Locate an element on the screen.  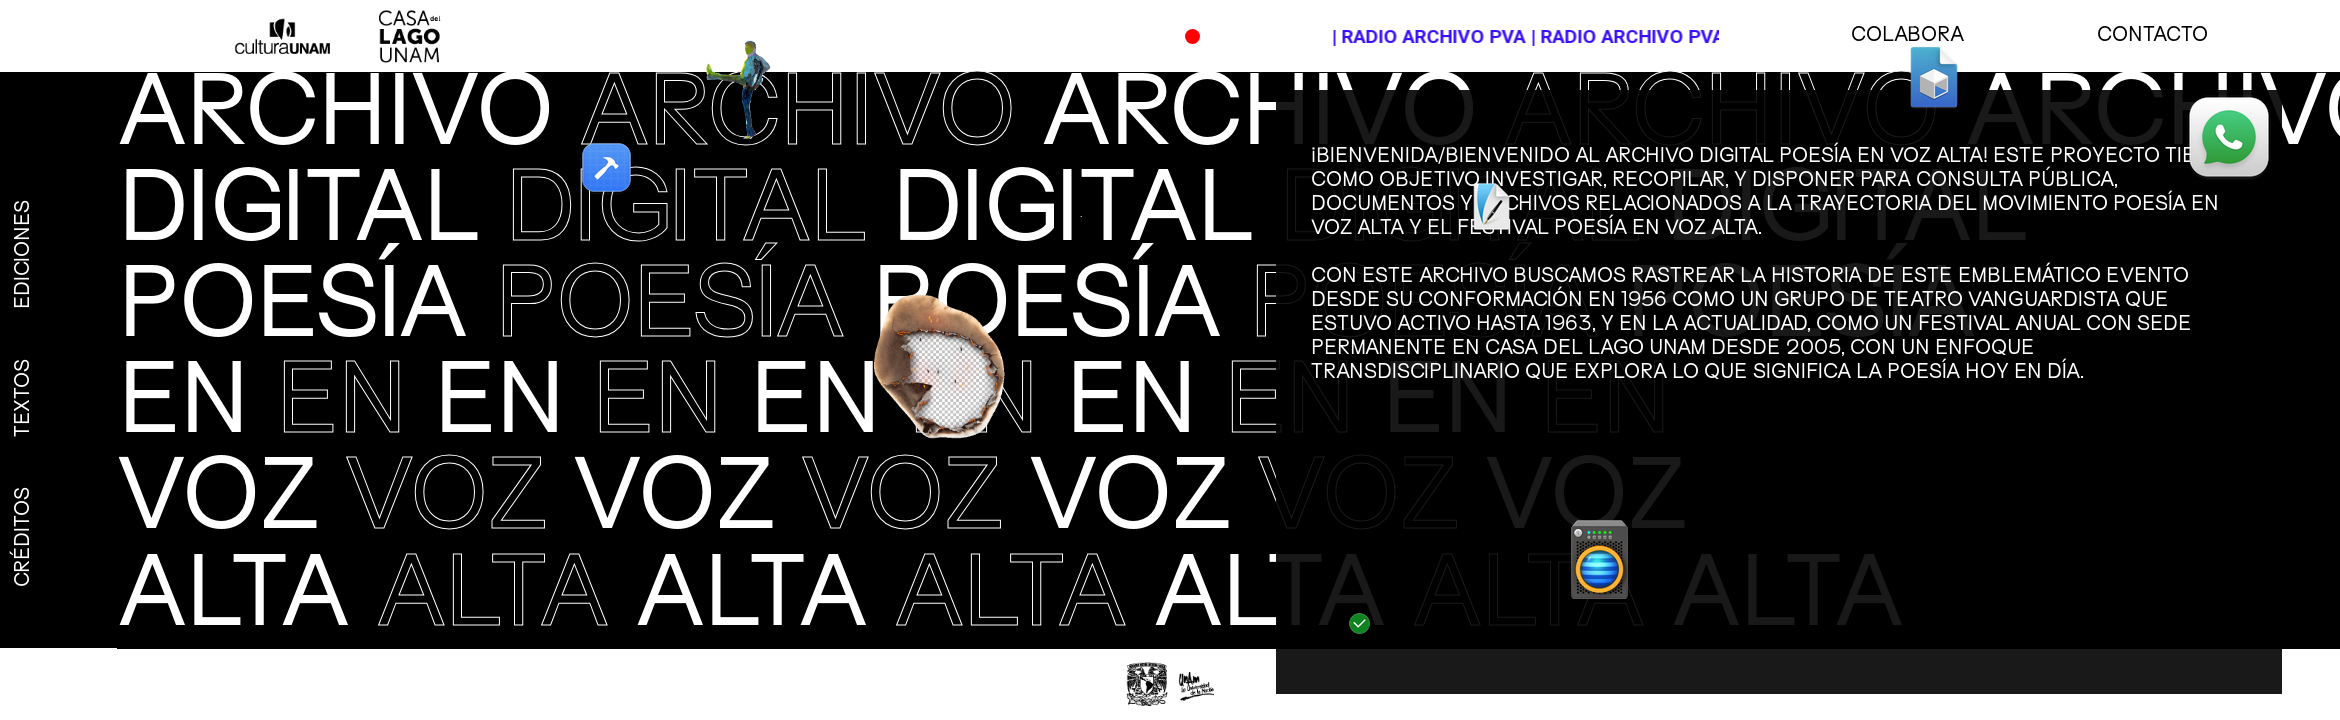
flatpak application reference file is located at coordinates (1934, 77).